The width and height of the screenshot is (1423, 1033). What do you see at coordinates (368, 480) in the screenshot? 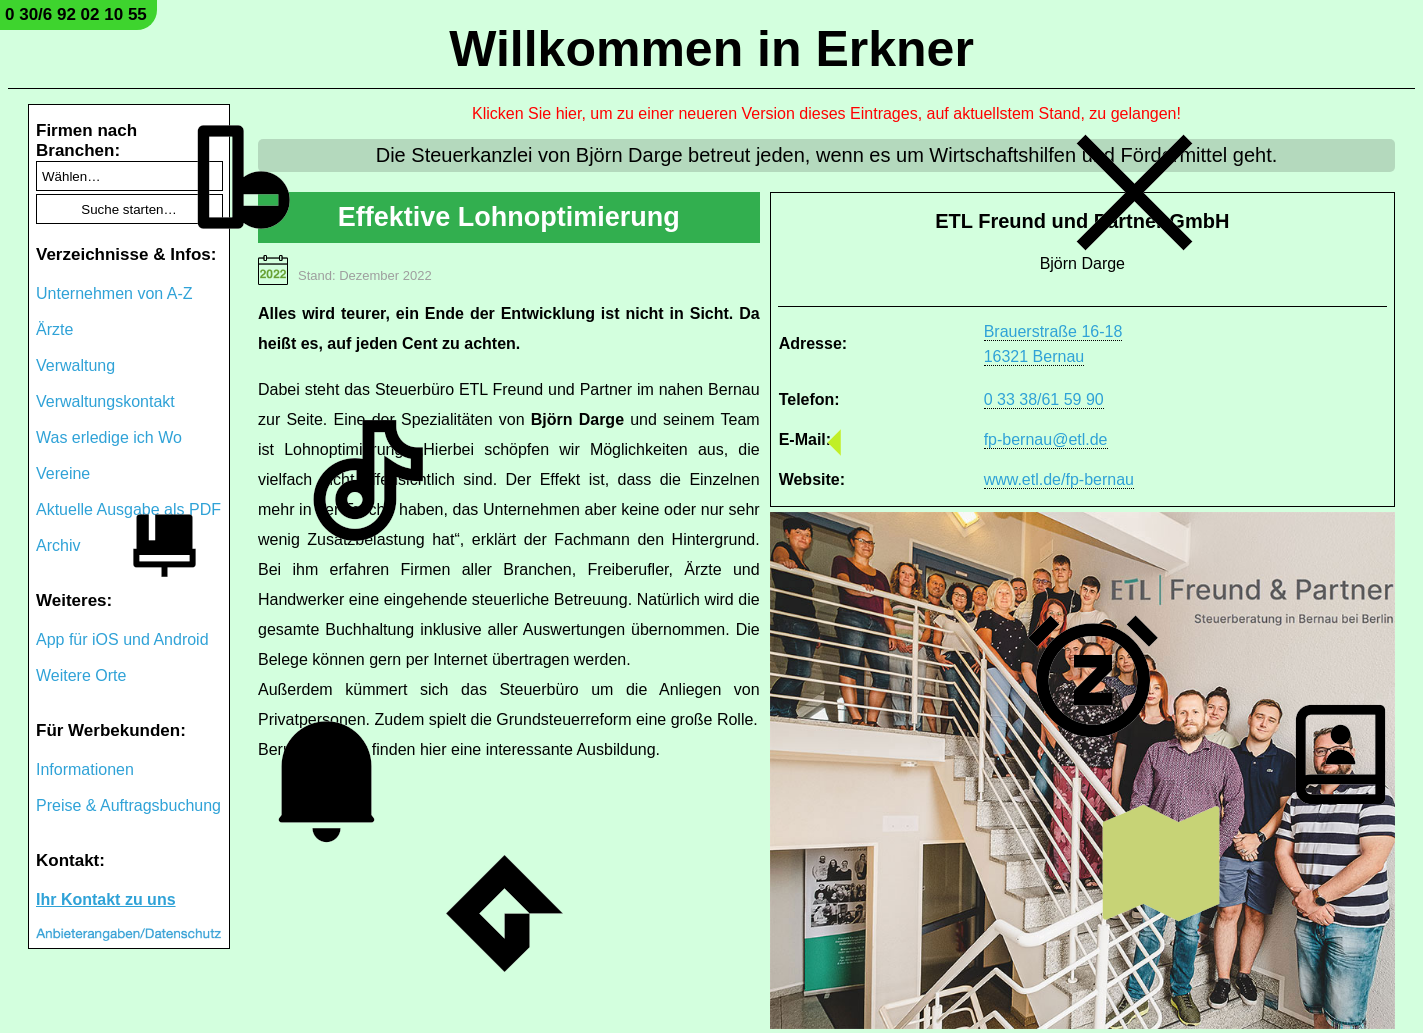
I see `open the tiktok app` at bounding box center [368, 480].